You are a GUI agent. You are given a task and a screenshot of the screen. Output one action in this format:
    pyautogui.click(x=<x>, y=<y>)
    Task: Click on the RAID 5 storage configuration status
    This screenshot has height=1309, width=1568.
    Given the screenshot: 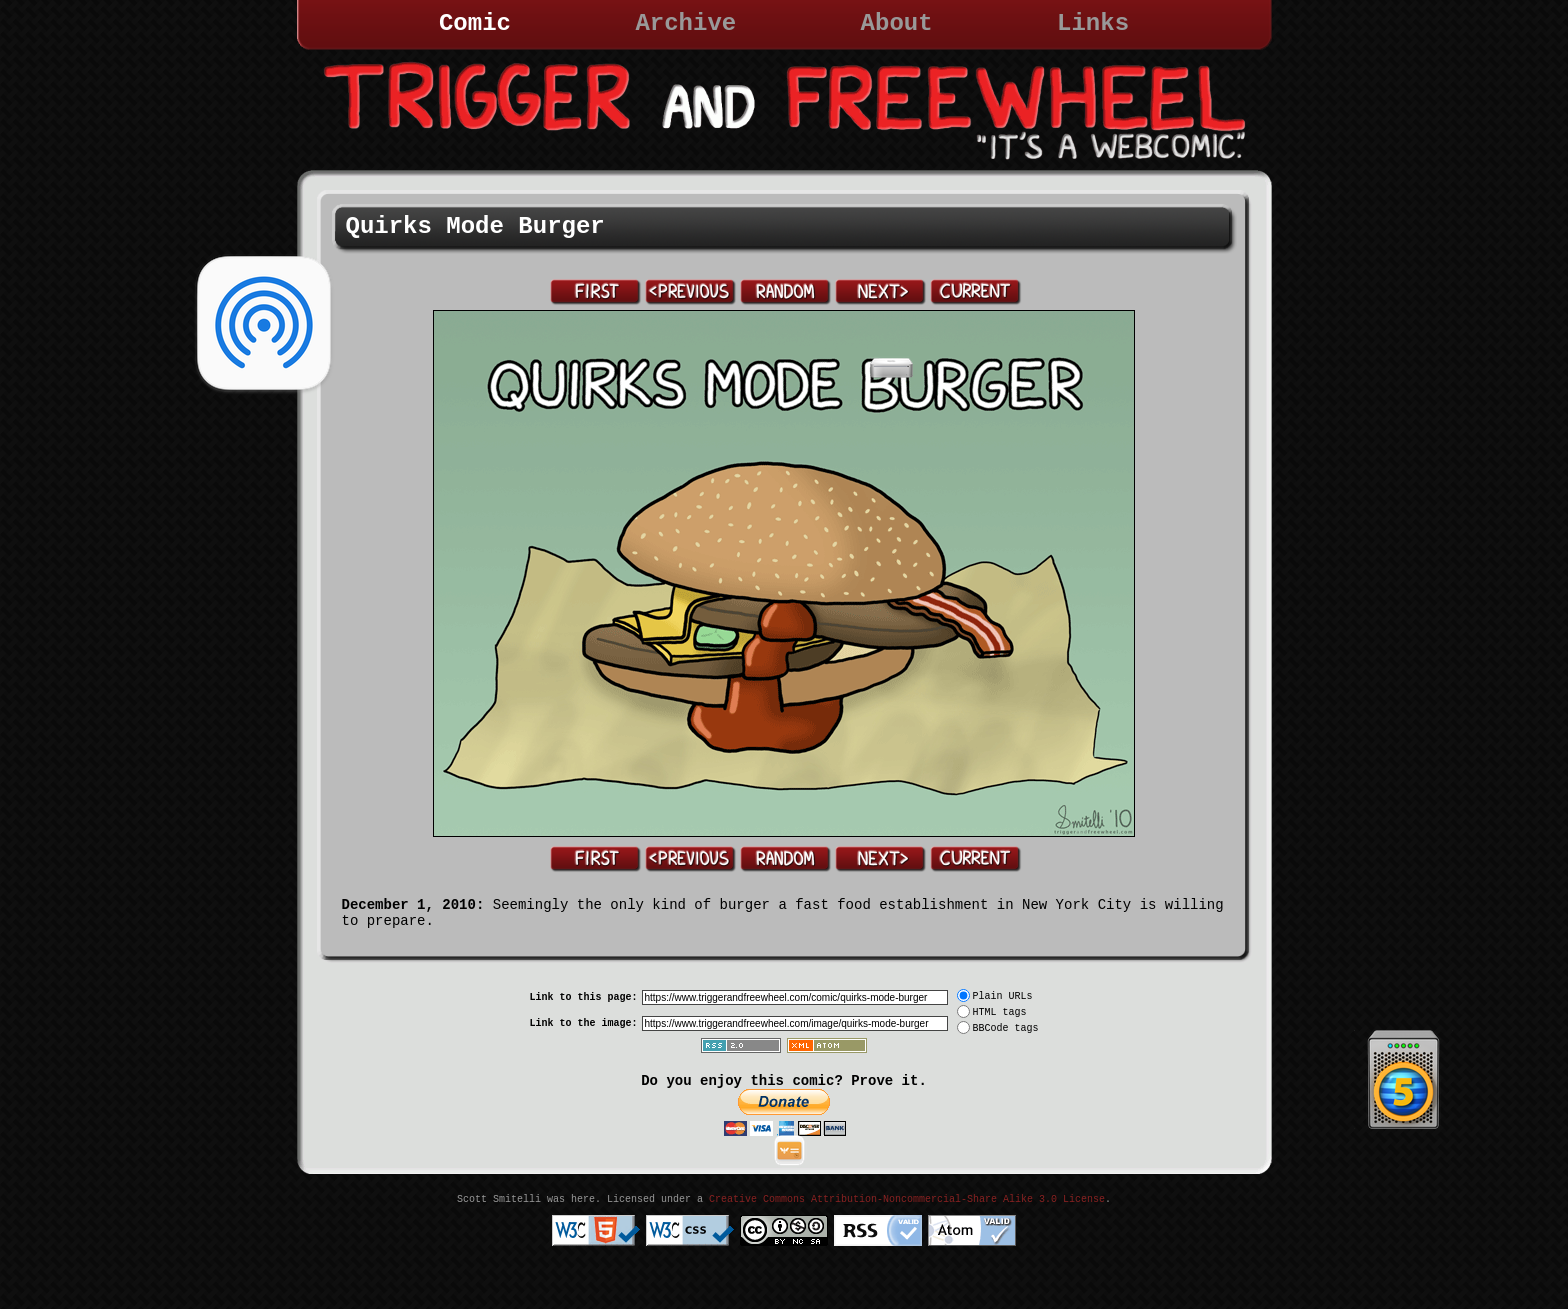 What is the action you would take?
    pyautogui.click(x=1403, y=1079)
    